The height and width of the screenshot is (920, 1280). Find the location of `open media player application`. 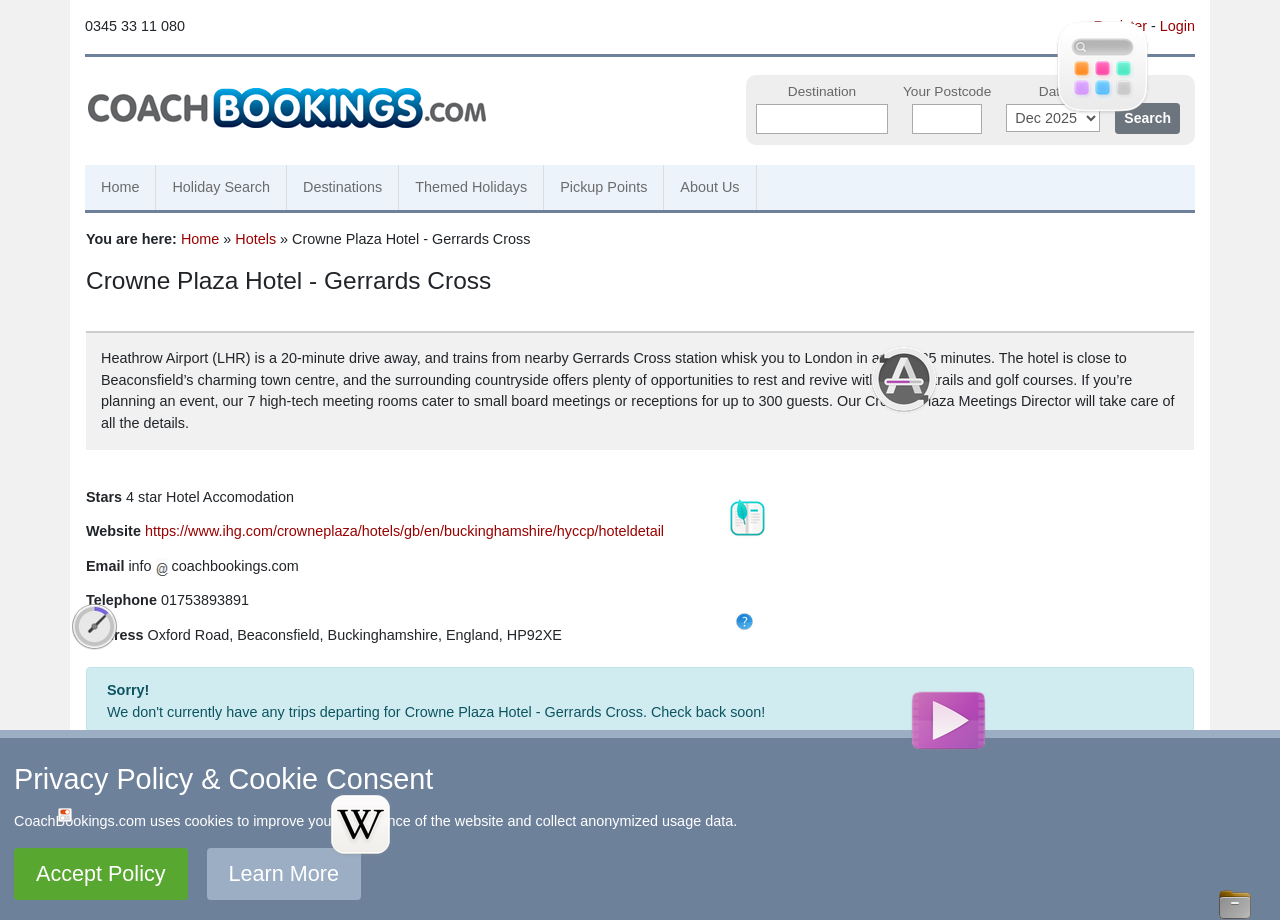

open media player application is located at coordinates (948, 720).